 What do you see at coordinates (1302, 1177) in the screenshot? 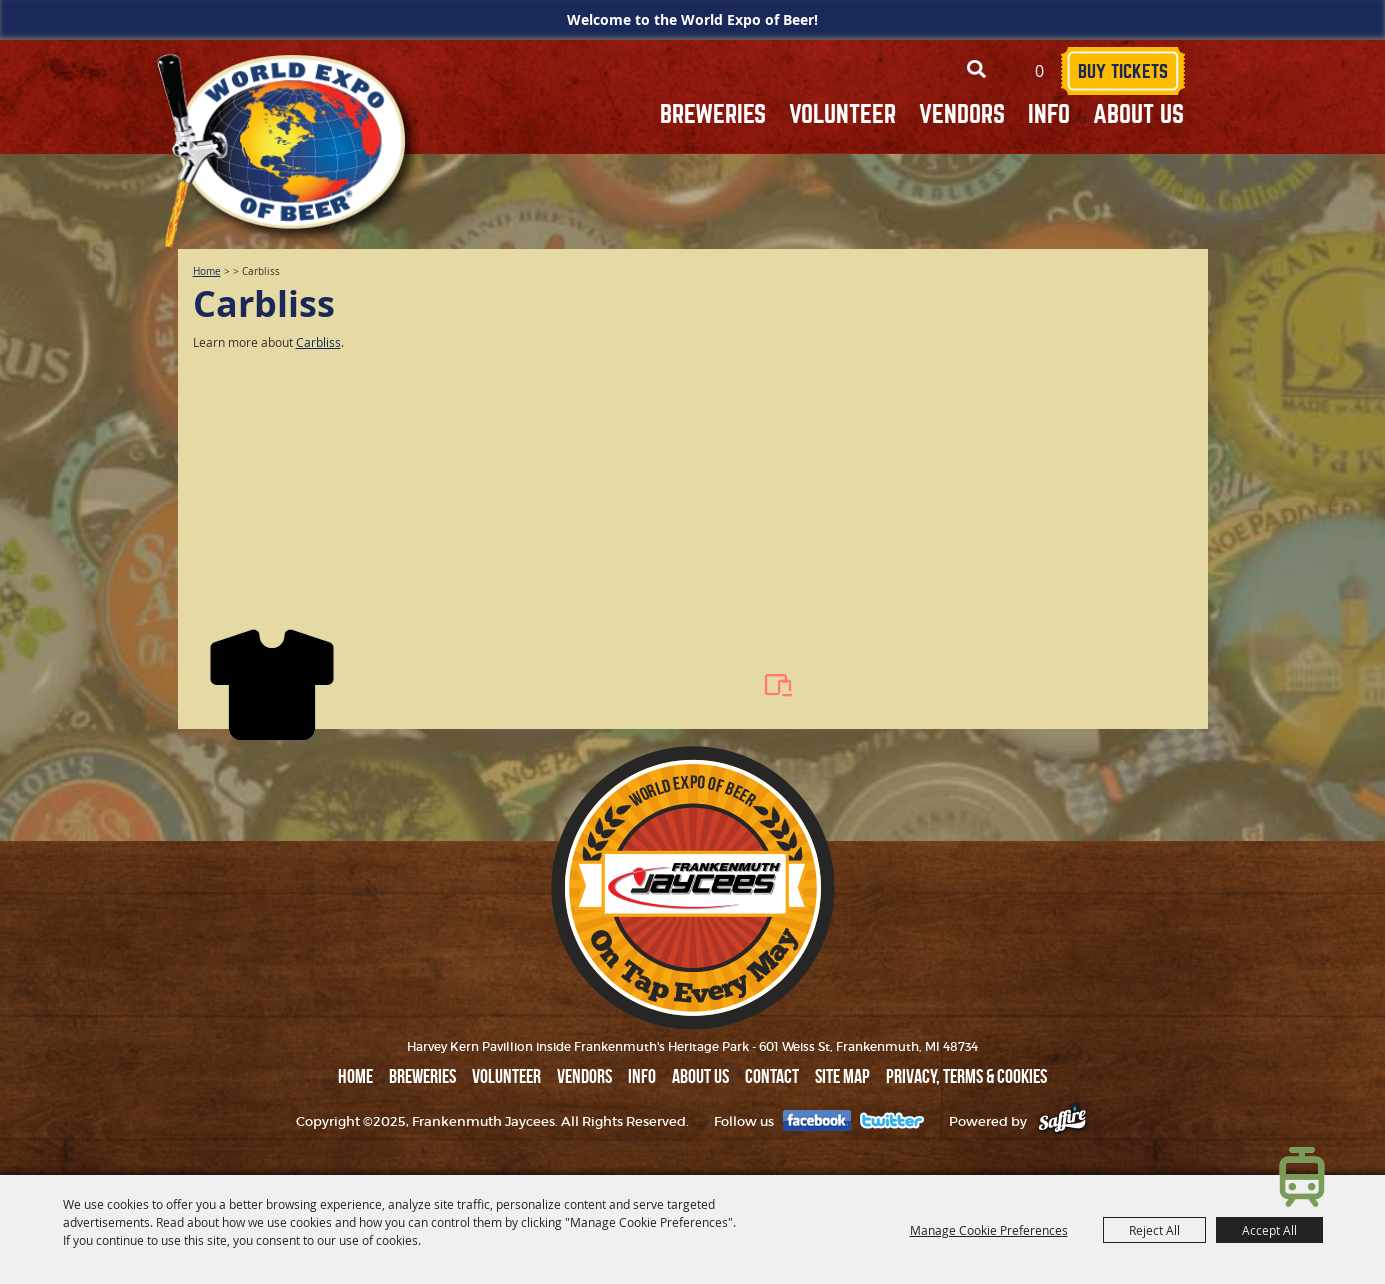
I see `view tram or light rail transit options` at bounding box center [1302, 1177].